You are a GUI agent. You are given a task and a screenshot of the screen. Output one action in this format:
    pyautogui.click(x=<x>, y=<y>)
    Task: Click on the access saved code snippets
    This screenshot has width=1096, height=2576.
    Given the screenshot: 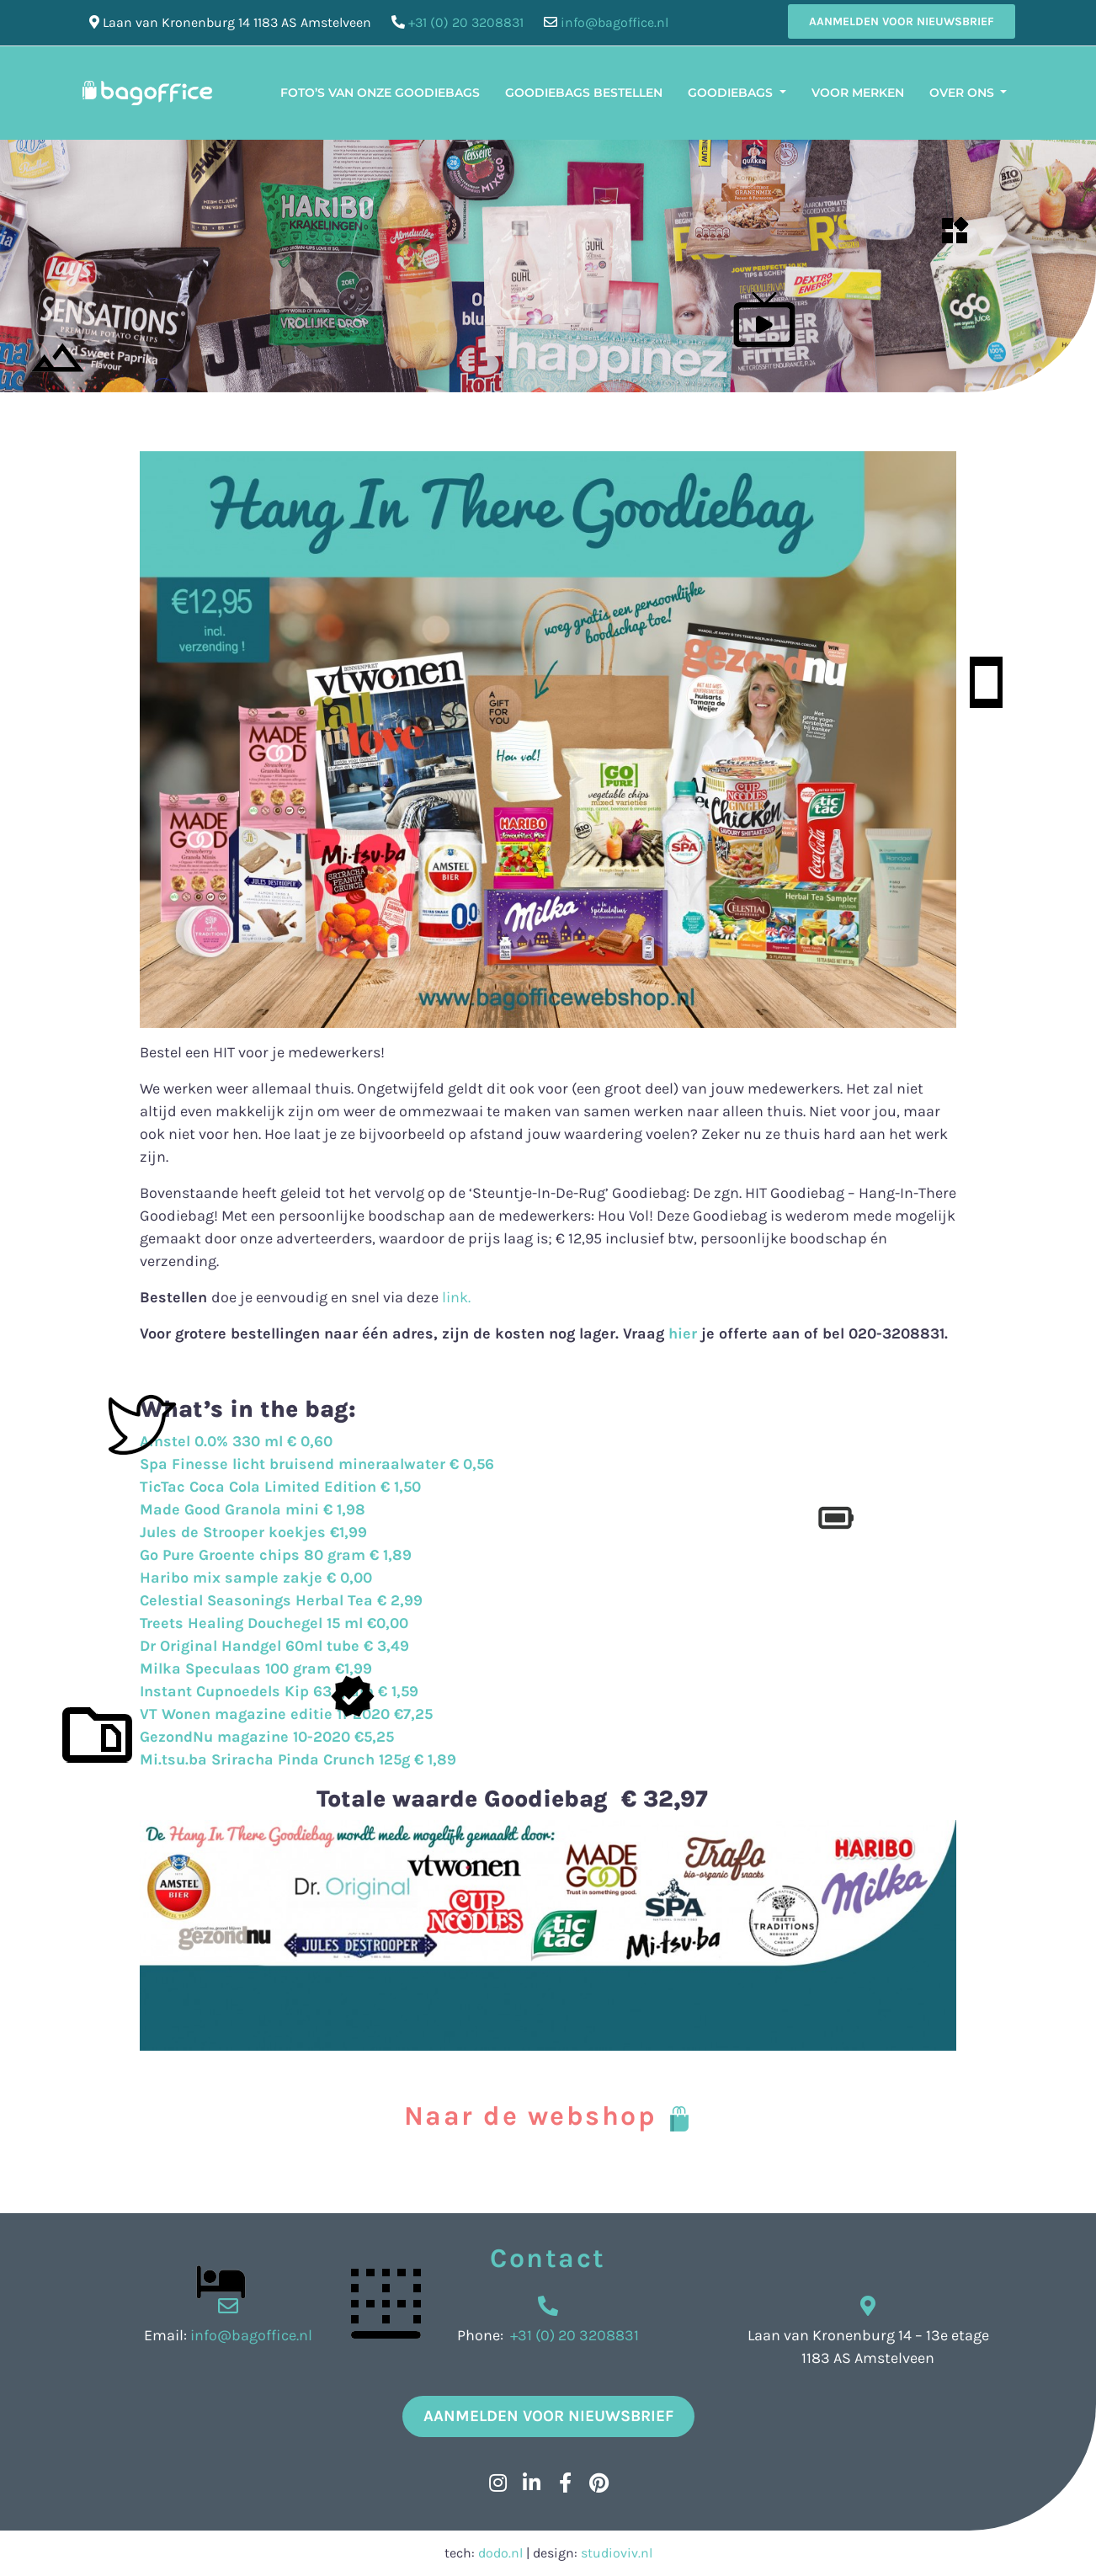 What is the action you would take?
    pyautogui.click(x=97, y=1734)
    